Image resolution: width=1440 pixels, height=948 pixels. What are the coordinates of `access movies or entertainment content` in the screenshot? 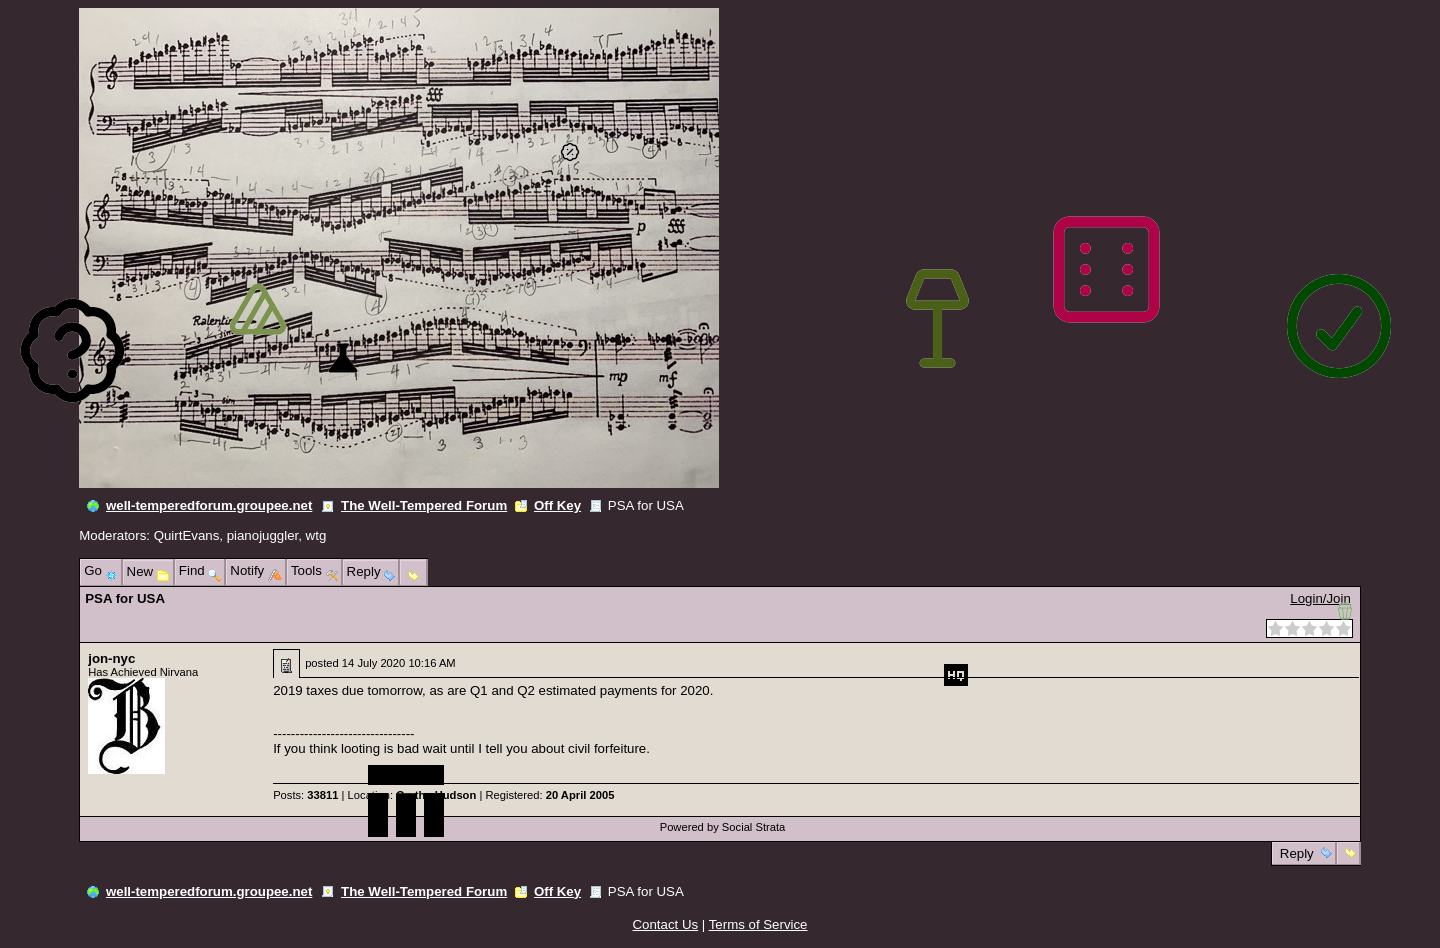 It's located at (1345, 611).